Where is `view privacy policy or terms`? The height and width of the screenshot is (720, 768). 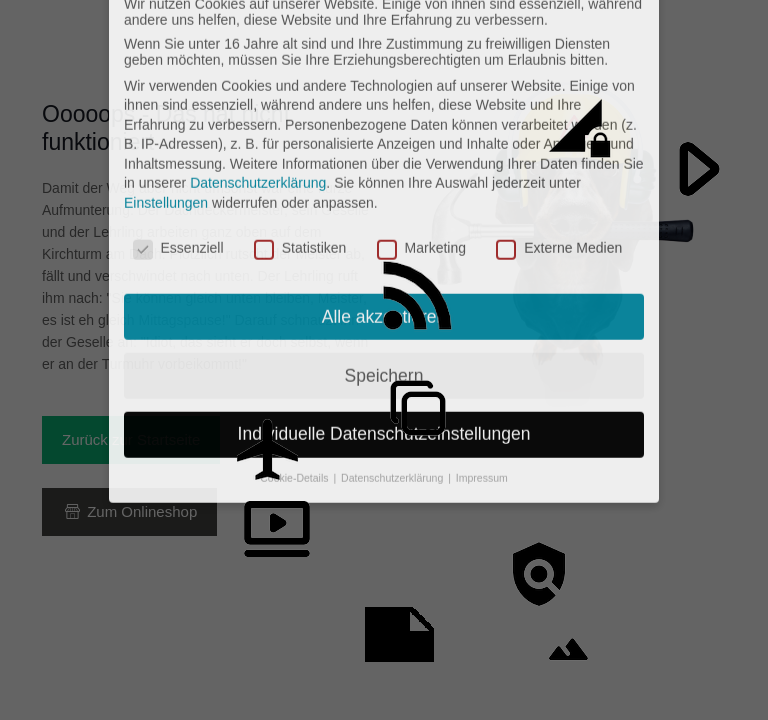 view privacy policy or terms is located at coordinates (539, 574).